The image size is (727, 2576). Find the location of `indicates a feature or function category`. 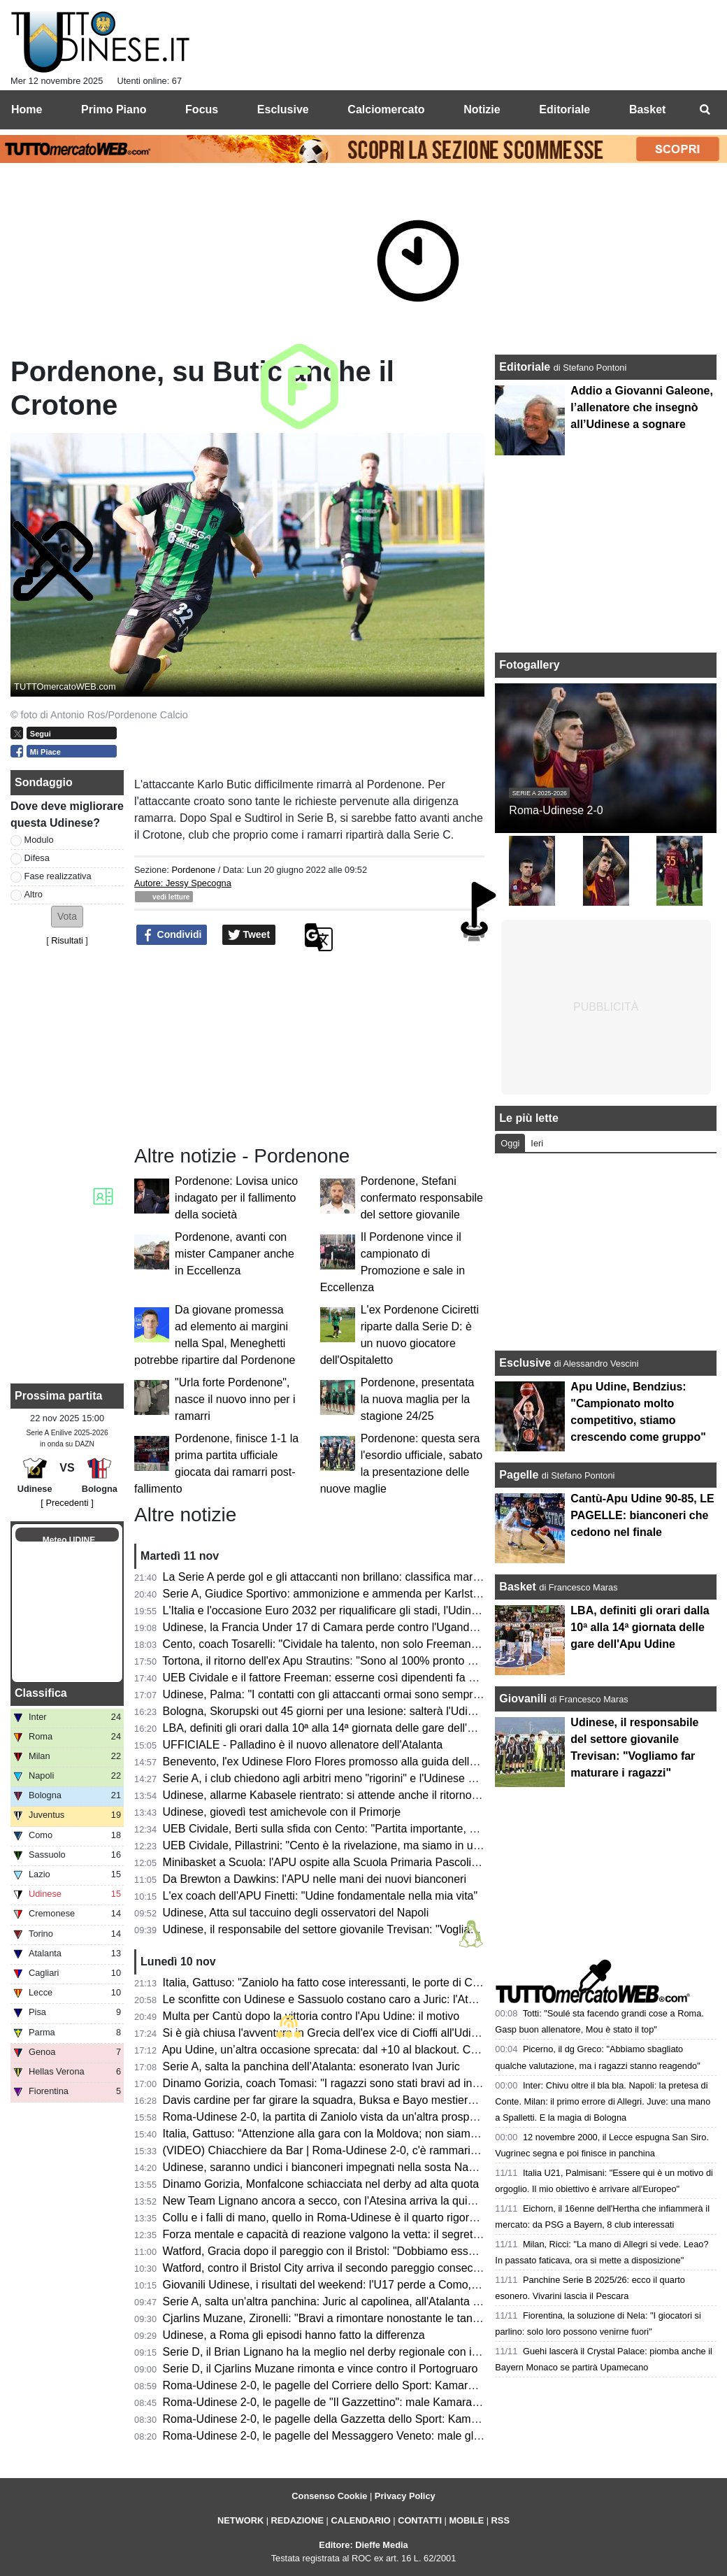

indicates a feature or function category is located at coordinates (299, 386).